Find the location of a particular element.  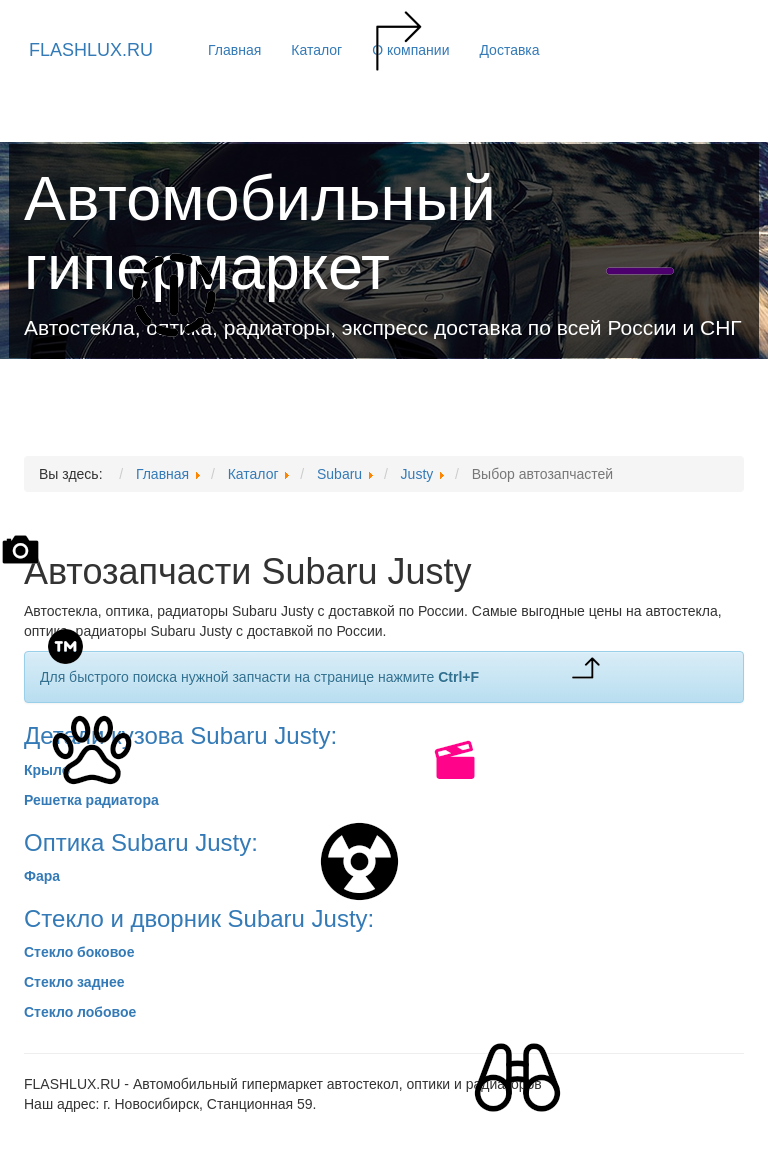

access pet-related features or settings is located at coordinates (92, 750).